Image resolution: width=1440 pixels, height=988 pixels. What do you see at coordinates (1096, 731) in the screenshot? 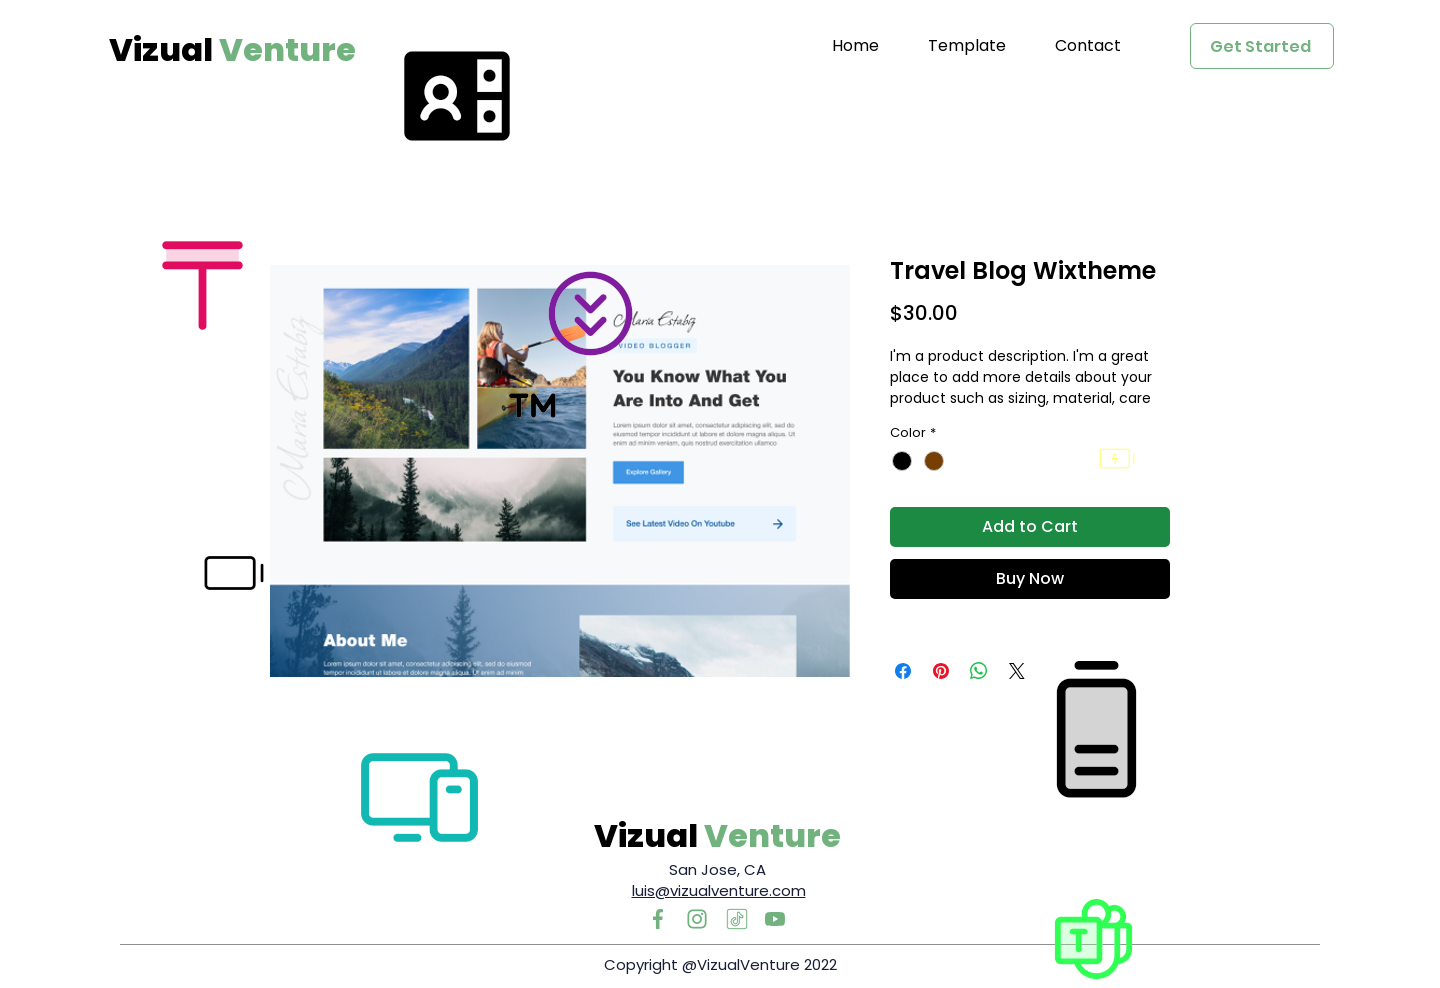
I see `indicates medium battery level` at bounding box center [1096, 731].